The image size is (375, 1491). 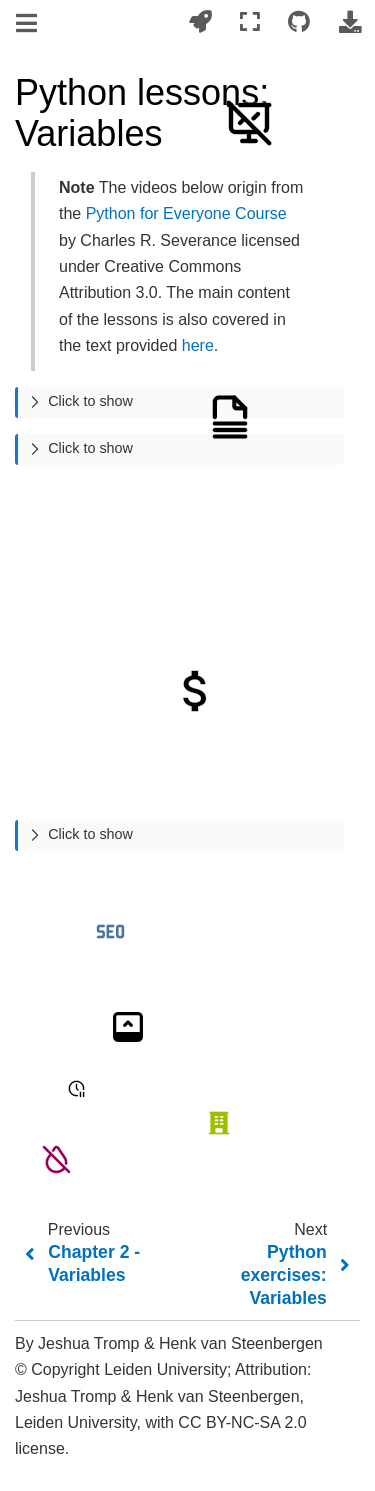 I want to click on disable water or liquid-related features, so click(x=56, y=1159).